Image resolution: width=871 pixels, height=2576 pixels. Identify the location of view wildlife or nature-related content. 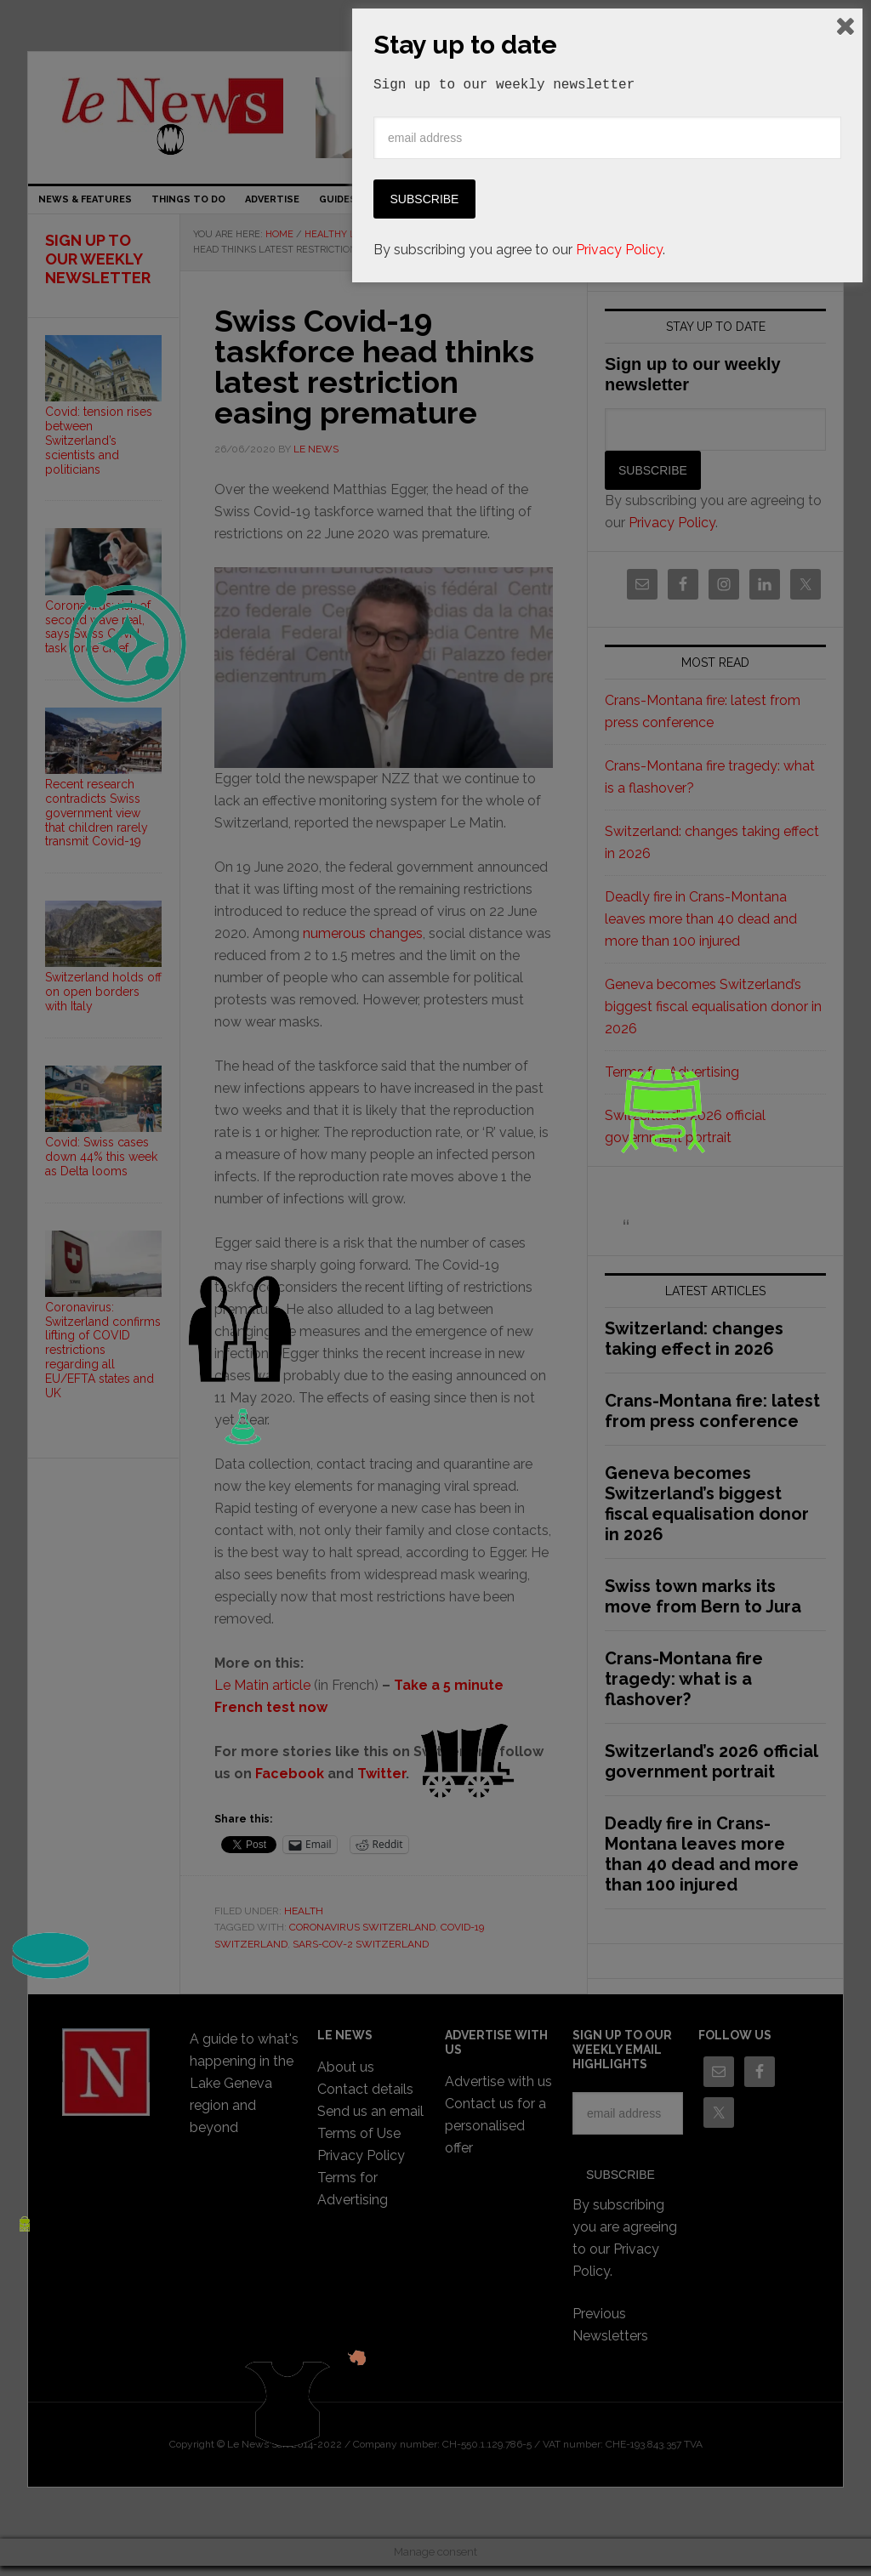
(356, 2357).